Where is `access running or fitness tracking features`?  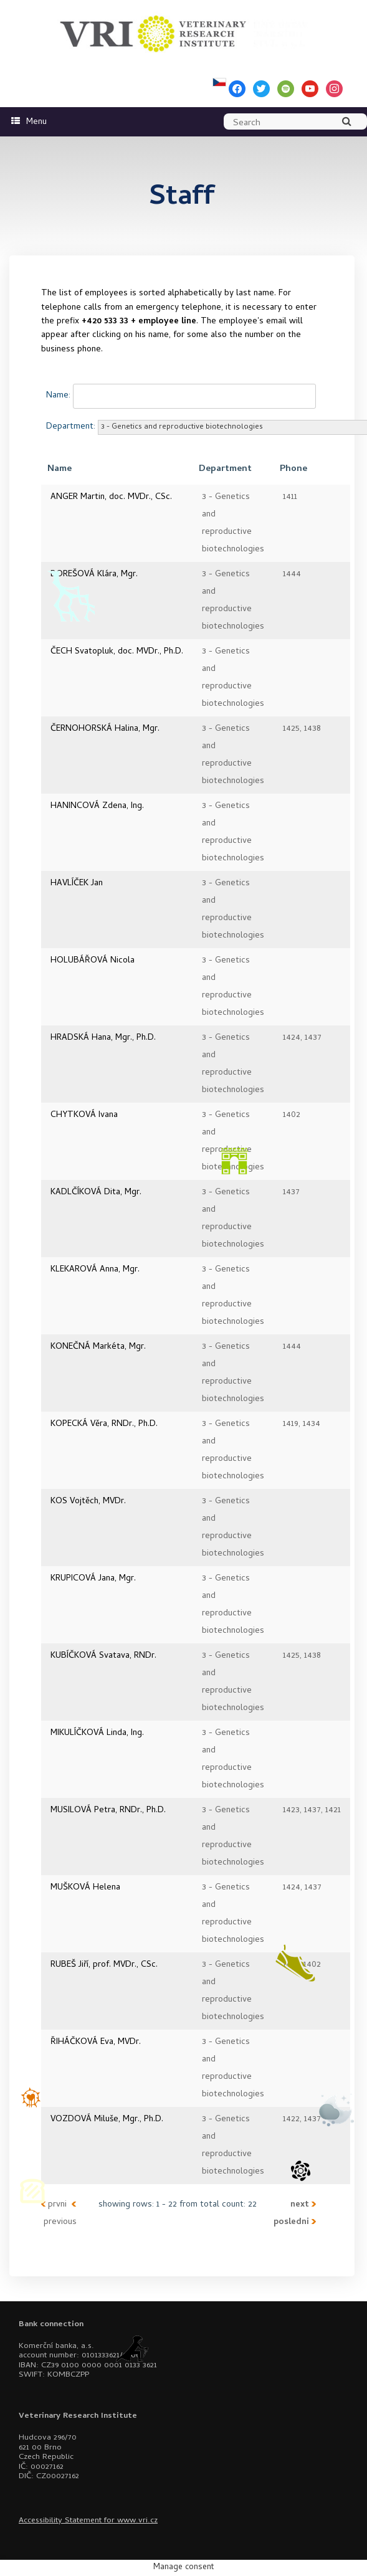
access running or fitness tracking features is located at coordinates (295, 1963).